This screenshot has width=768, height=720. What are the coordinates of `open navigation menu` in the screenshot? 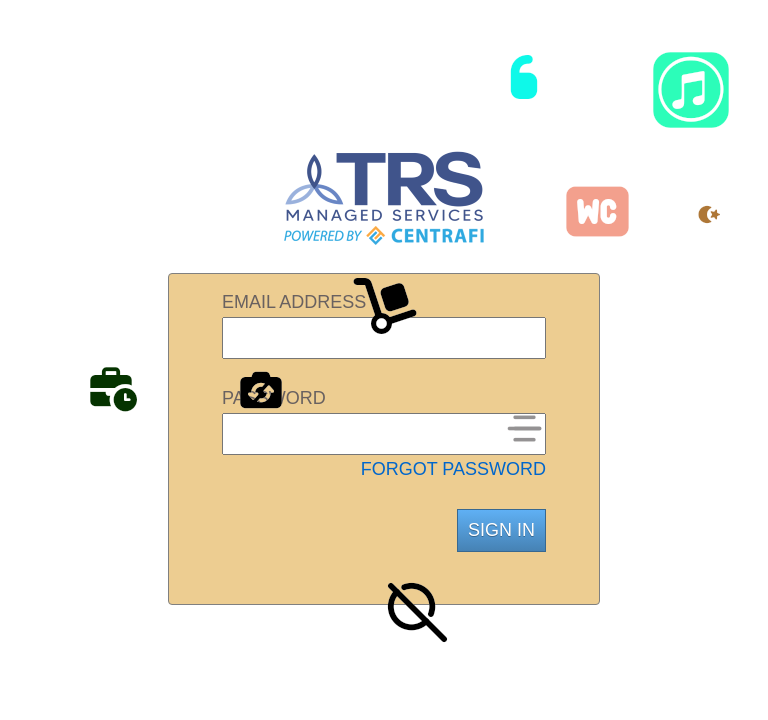 It's located at (524, 428).